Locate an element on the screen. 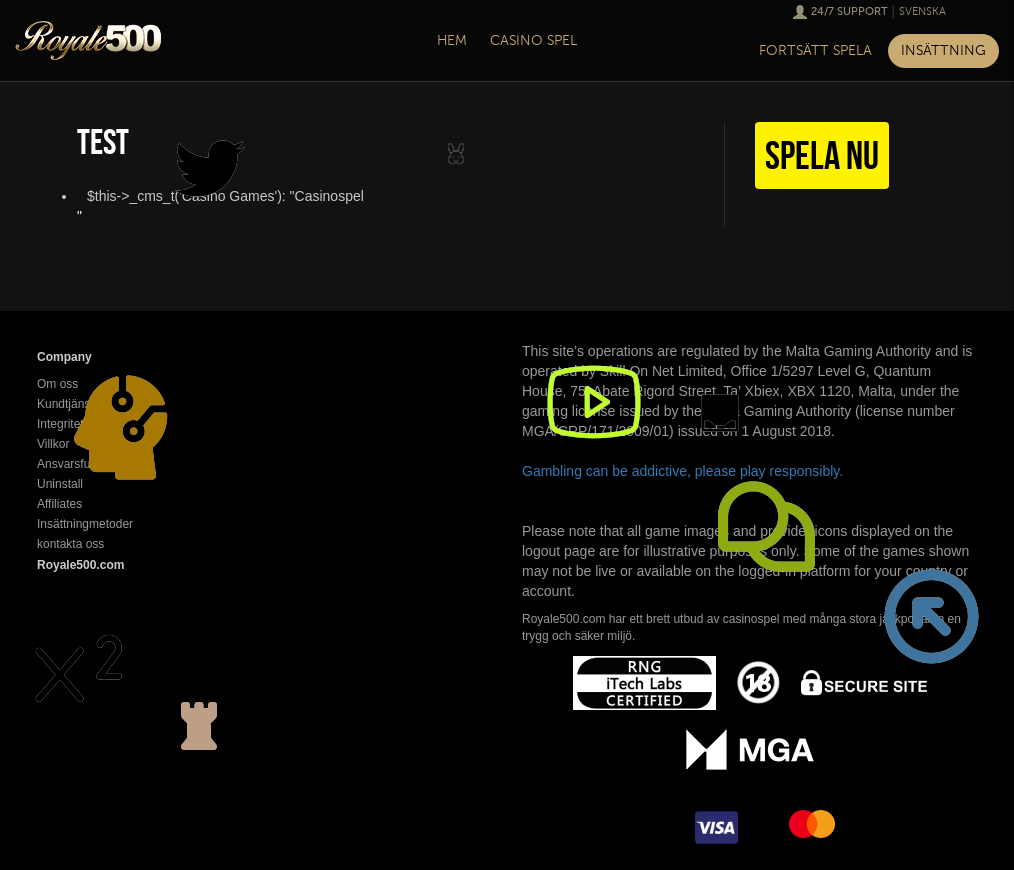 The image size is (1014, 870). access chess game or strategy features is located at coordinates (199, 726).